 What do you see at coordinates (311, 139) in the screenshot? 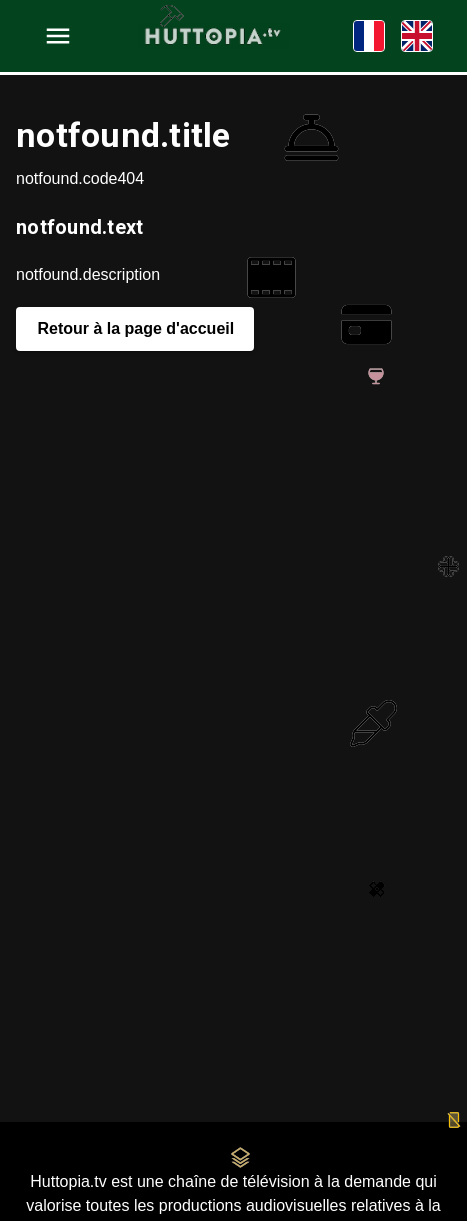
I see `ring for service or assistance` at bounding box center [311, 139].